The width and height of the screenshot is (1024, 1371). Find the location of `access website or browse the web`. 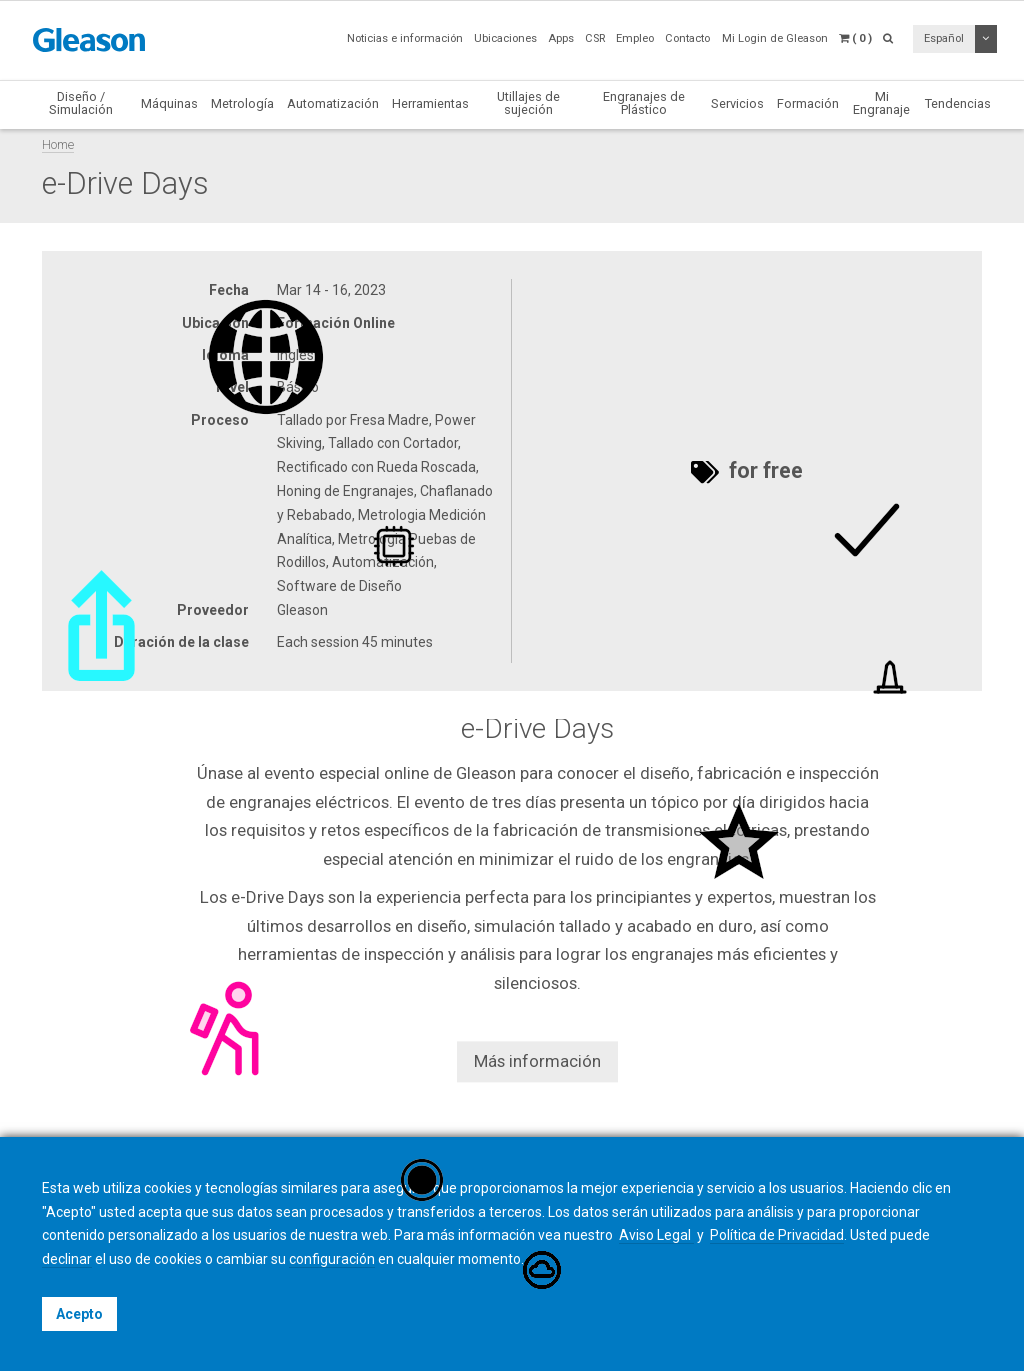

access website or browse the web is located at coordinates (266, 357).